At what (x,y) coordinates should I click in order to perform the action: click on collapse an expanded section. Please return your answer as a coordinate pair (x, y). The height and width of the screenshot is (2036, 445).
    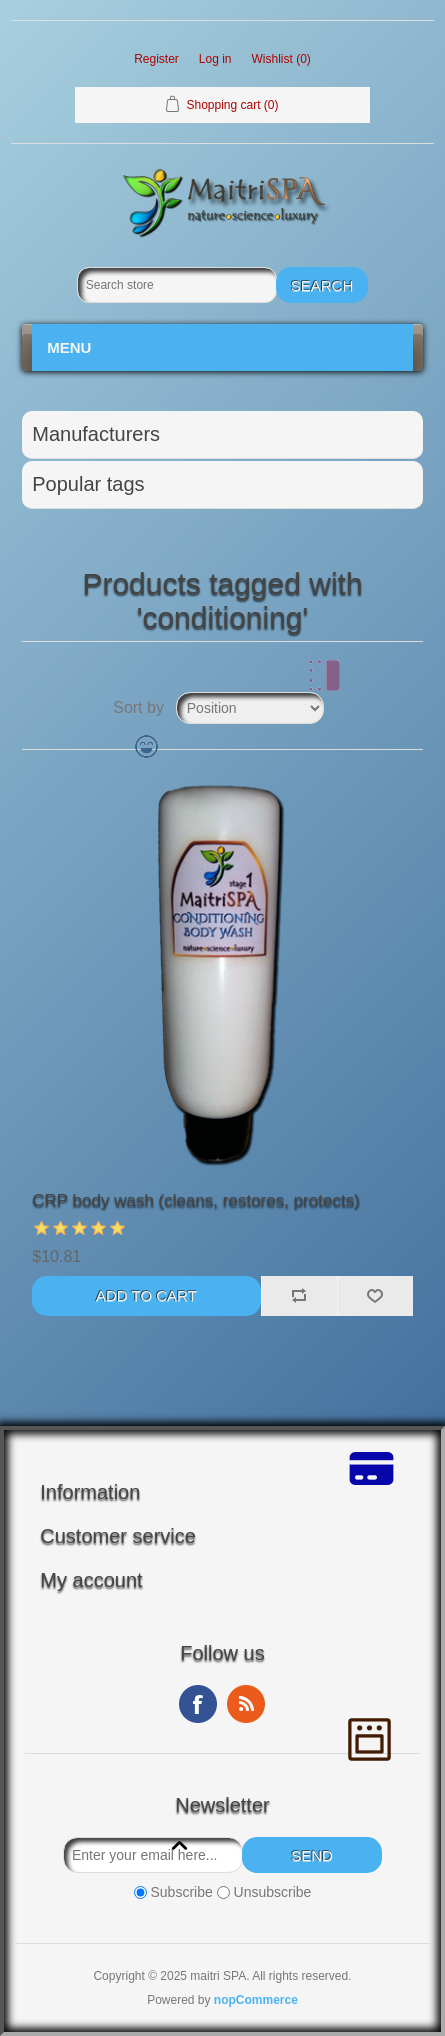
    Looking at the image, I should click on (179, 1844).